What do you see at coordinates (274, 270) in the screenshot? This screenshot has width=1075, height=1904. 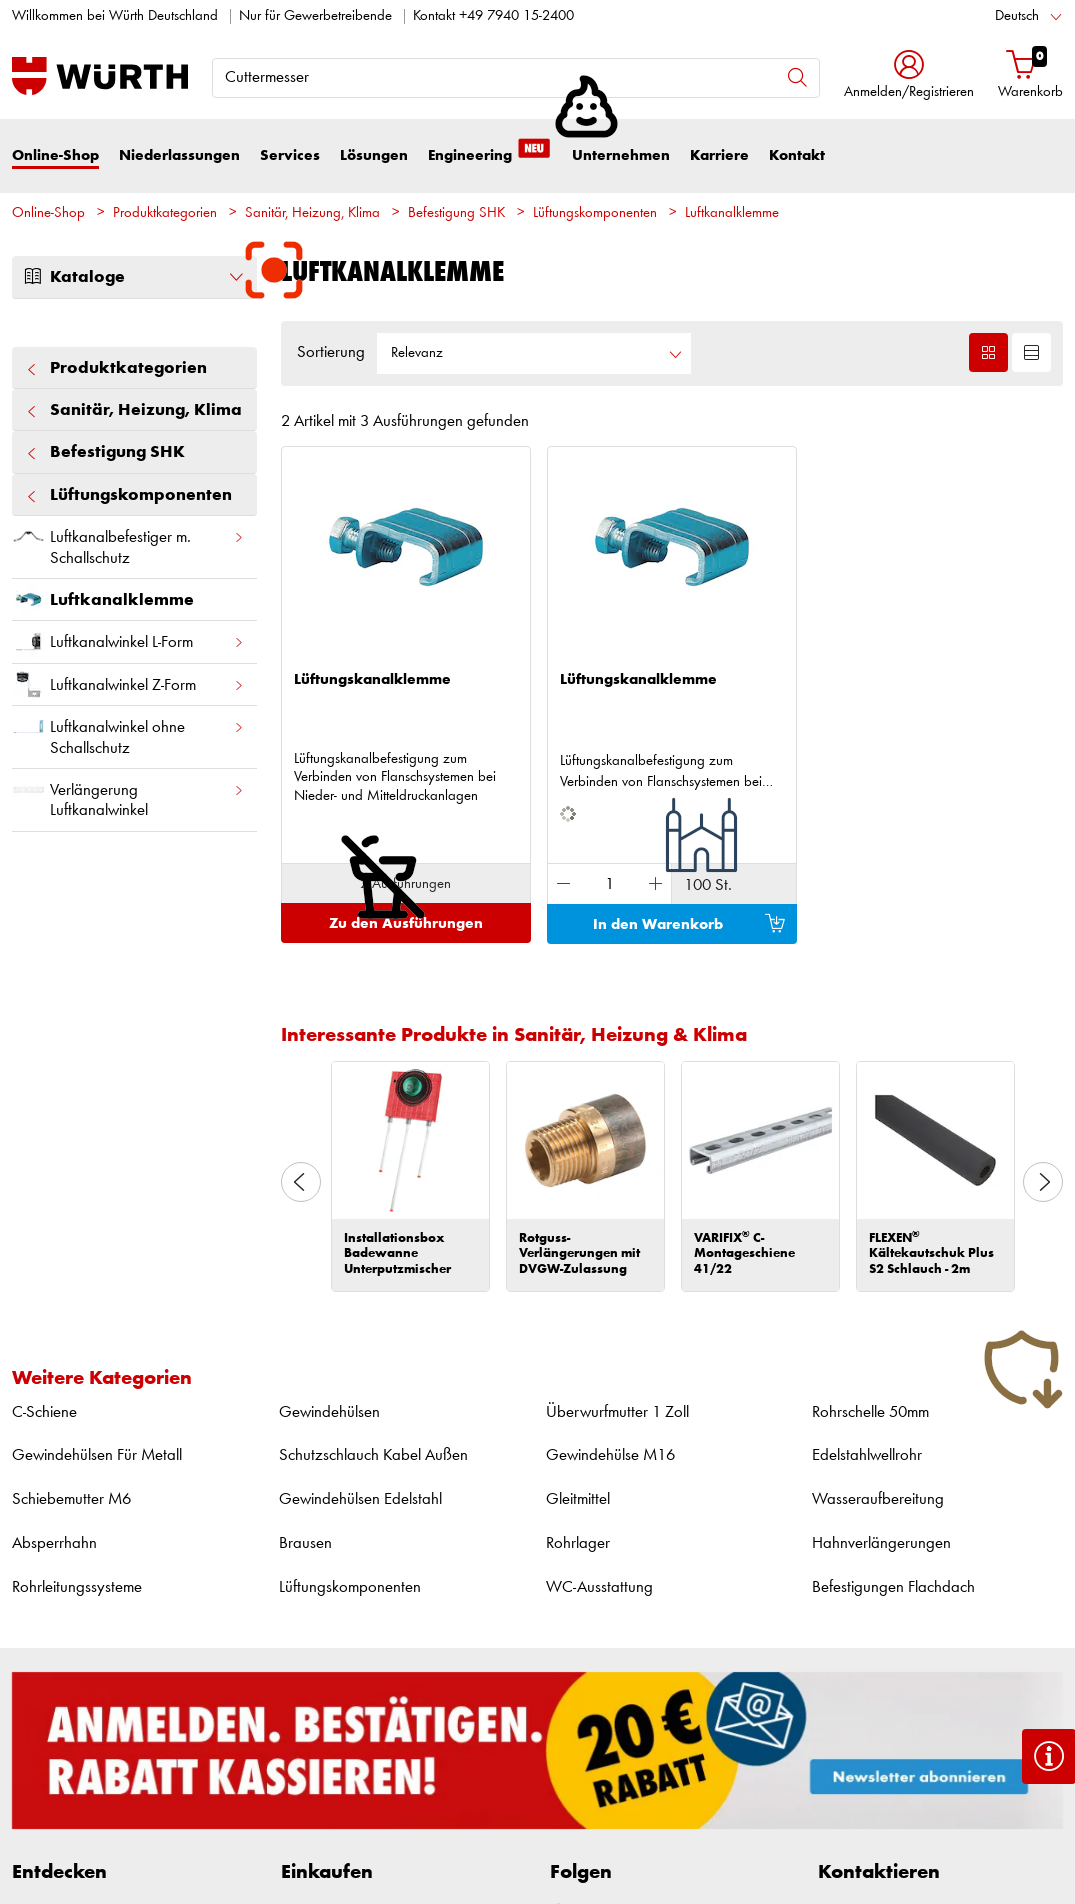 I see `capture a photo or screenshot` at bounding box center [274, 270].